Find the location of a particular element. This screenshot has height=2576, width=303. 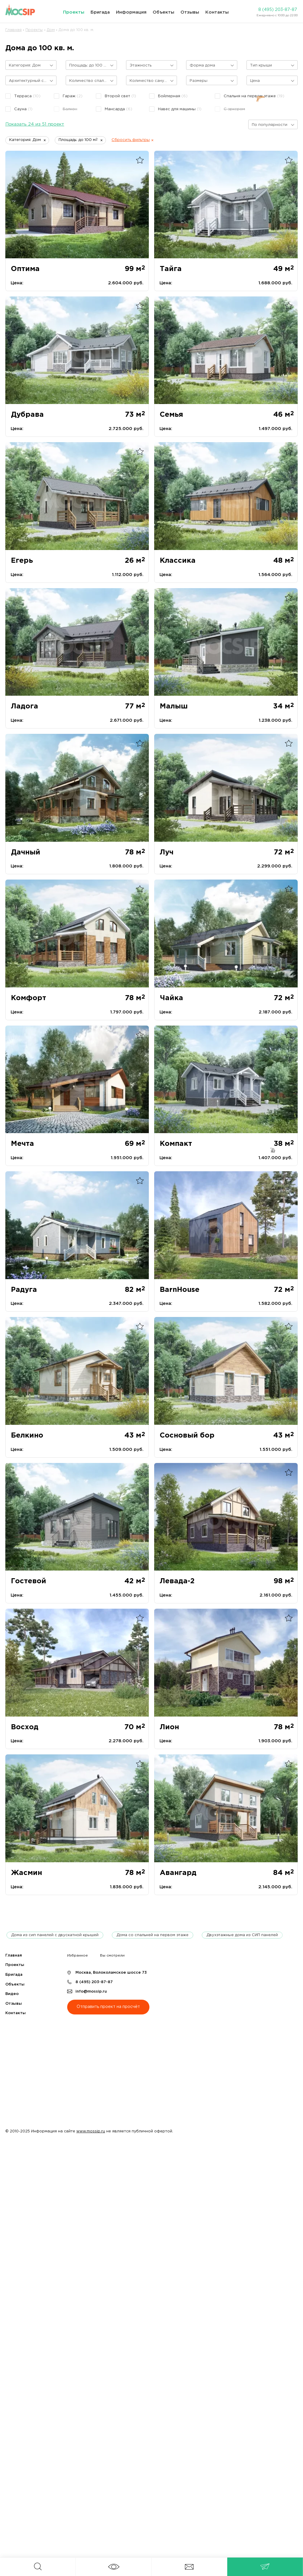

indicates aquatic or underwater environment is located at coordinates (273, 1150).